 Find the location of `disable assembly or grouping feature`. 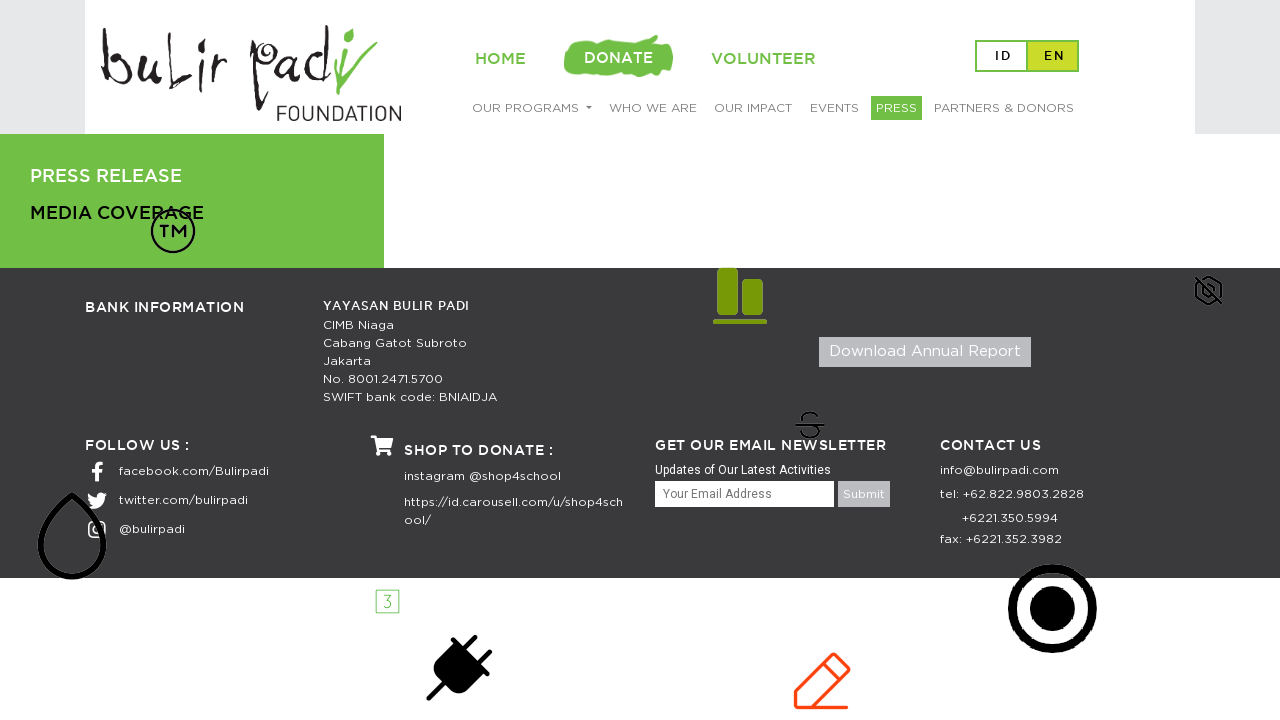

disable assembly or grouping feature is located at coordinates (1208, 290).